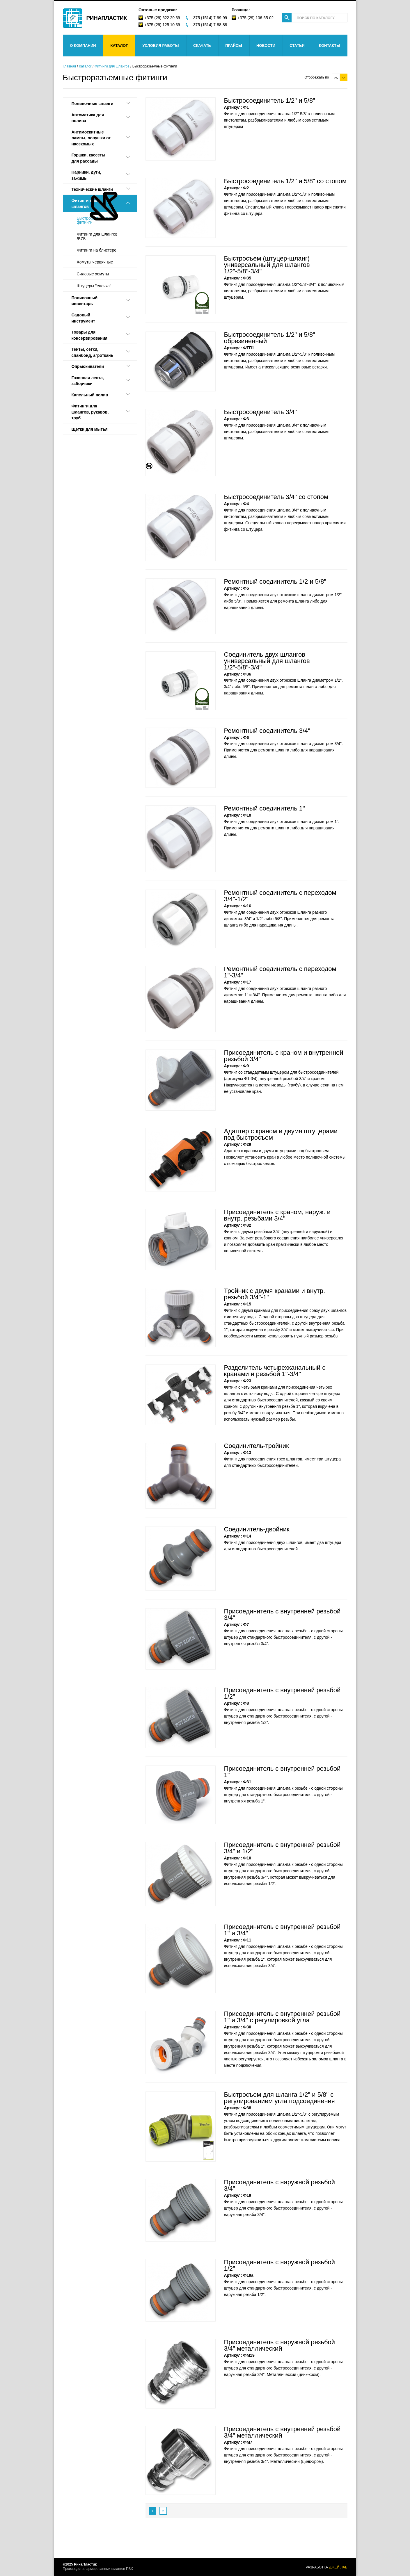  Describe the element at coordinates (104, 206) in the screenshot. I see `access paper crafts or origami tutorials` at that location.